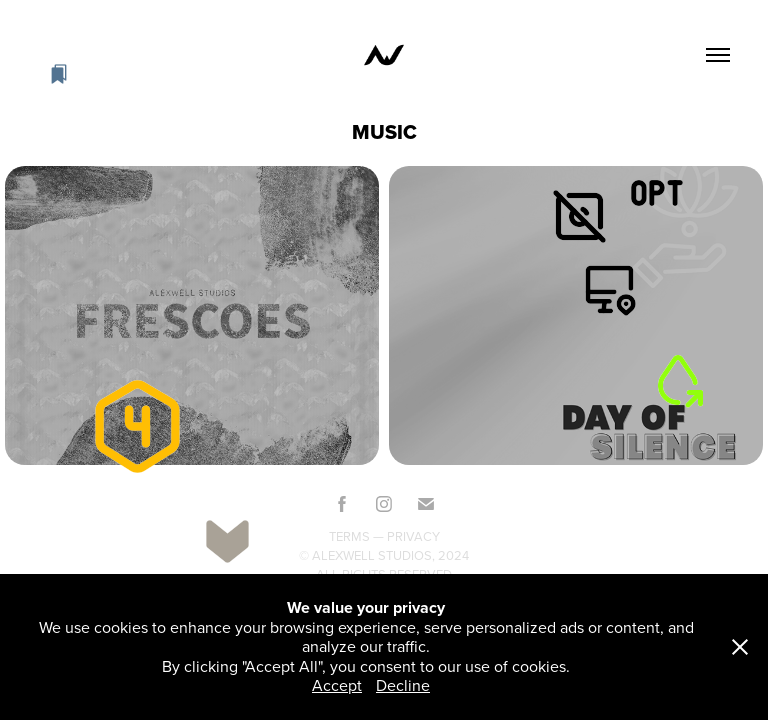 This screenshot has width=768, height=720. What do you see at coordinates (137, 426) in the screenshot?
I see `step 4 in a multi-step process` at bounding box center [137, 426].